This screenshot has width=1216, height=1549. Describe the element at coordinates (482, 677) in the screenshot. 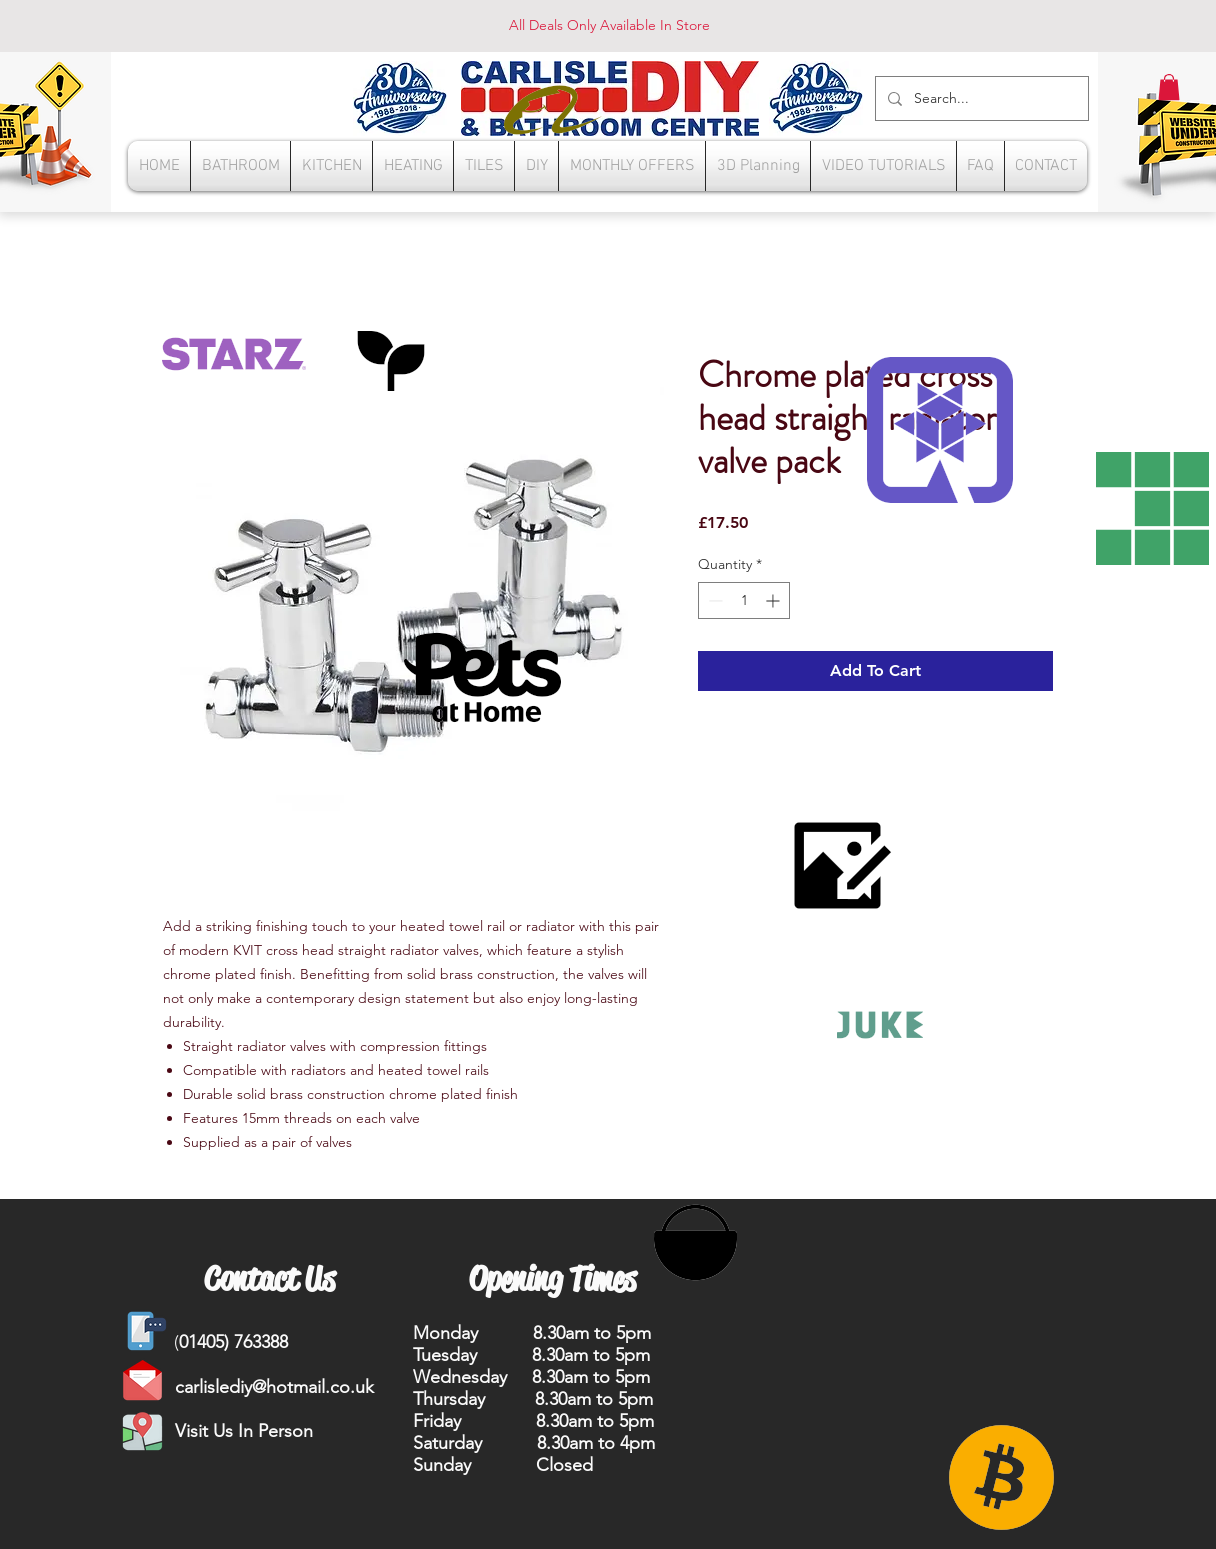

I see `visit the Pets at Home website or app` at that location.